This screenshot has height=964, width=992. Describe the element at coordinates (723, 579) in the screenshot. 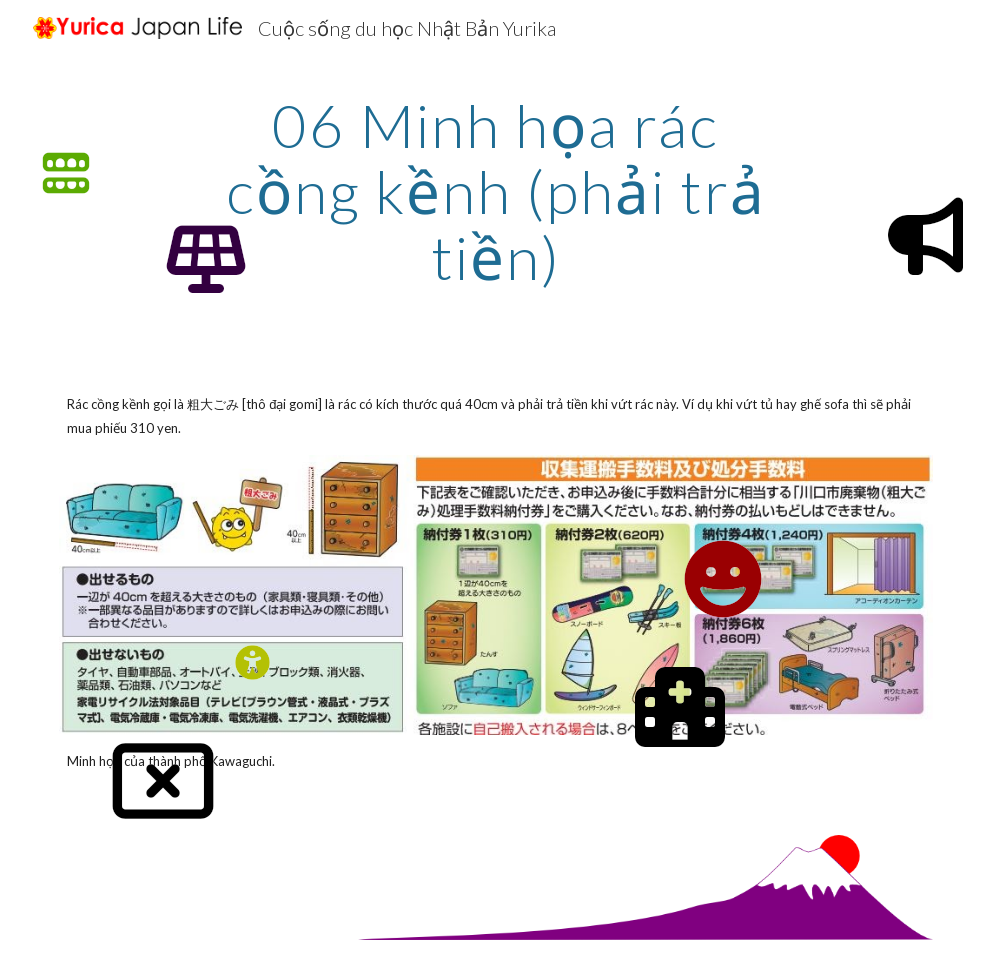

I see `add a reaction or emoji` at that location.